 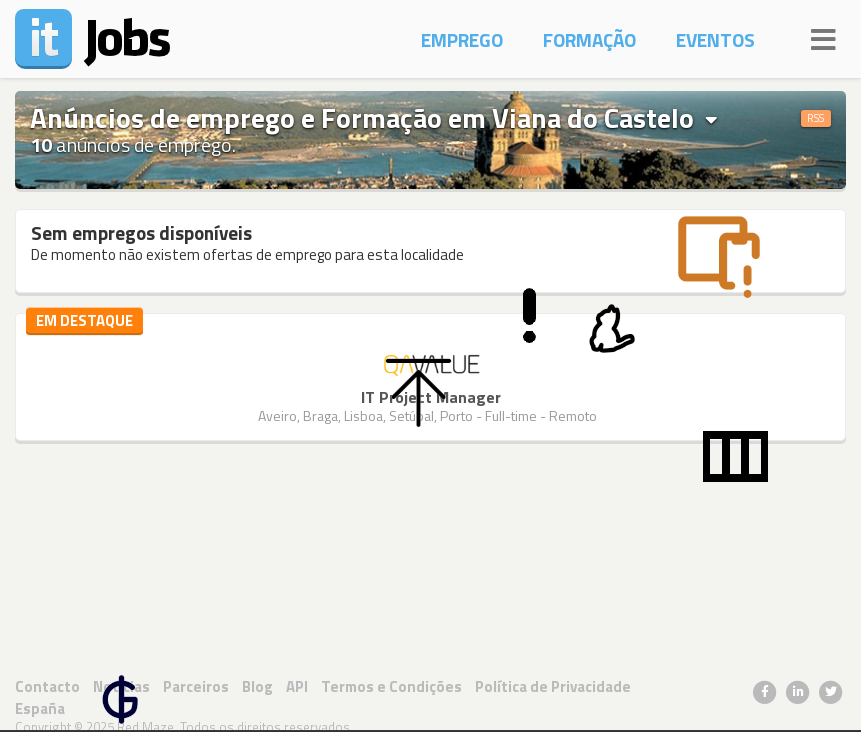 I want to click on link to yarn package manager, so click(x=611, y=328).